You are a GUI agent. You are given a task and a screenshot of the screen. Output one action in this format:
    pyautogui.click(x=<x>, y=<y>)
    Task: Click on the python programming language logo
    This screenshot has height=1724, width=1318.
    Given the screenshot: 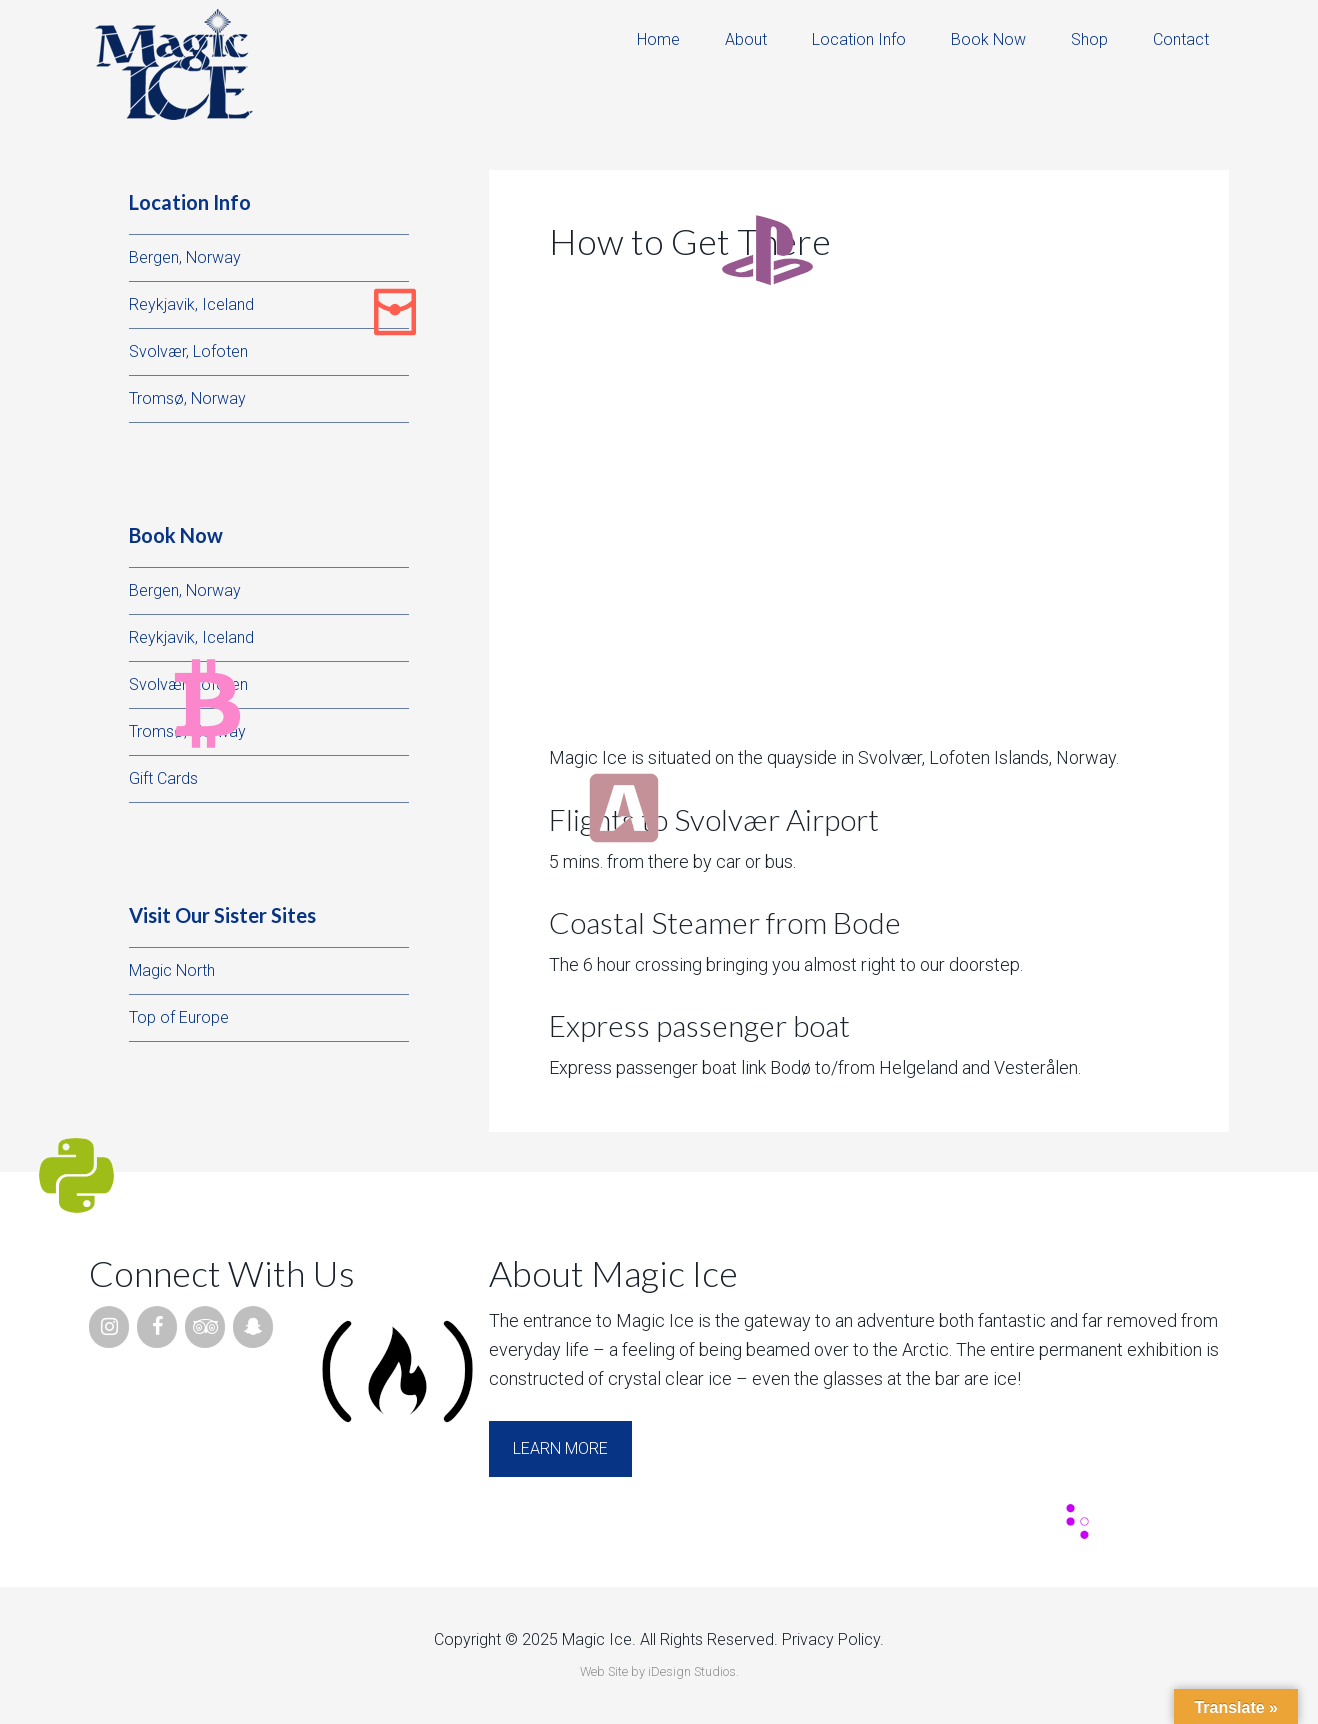 What is the action you would take?
    pyautogui.click(x=76, y=1175)
    